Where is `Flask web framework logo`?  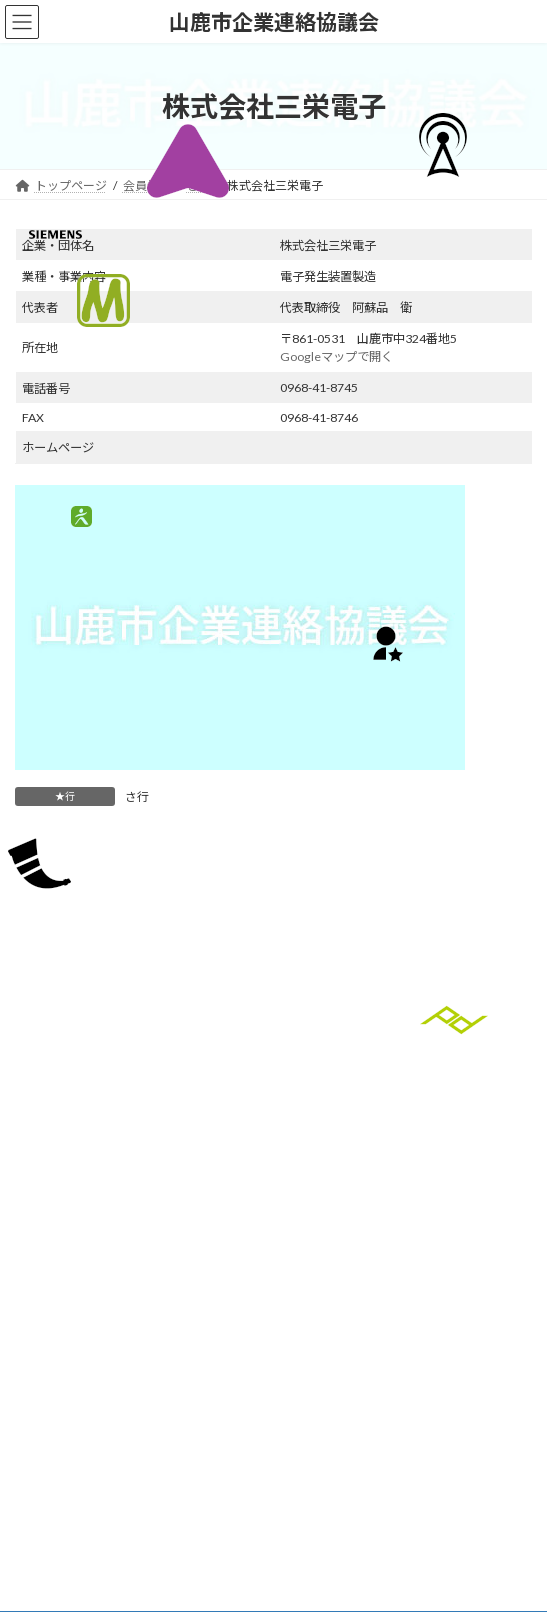 Flask web framework logo is located at coordinates (39, 863).